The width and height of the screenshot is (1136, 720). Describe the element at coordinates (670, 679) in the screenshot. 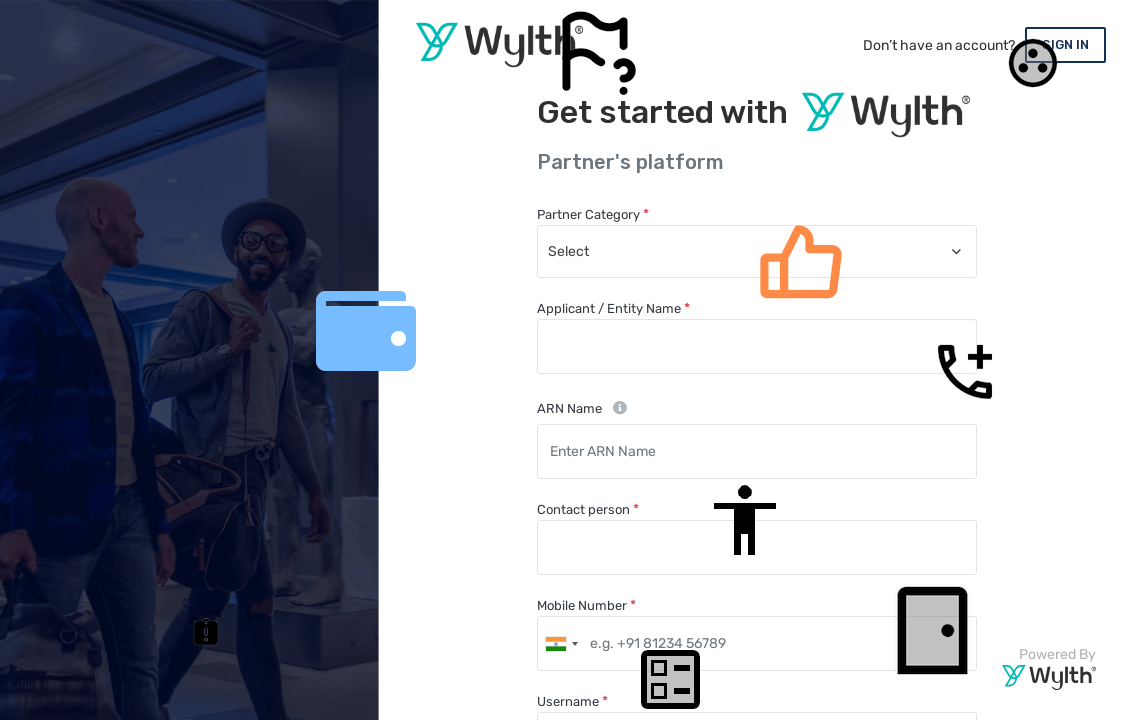

I see `view ballot or voting options` at that location.